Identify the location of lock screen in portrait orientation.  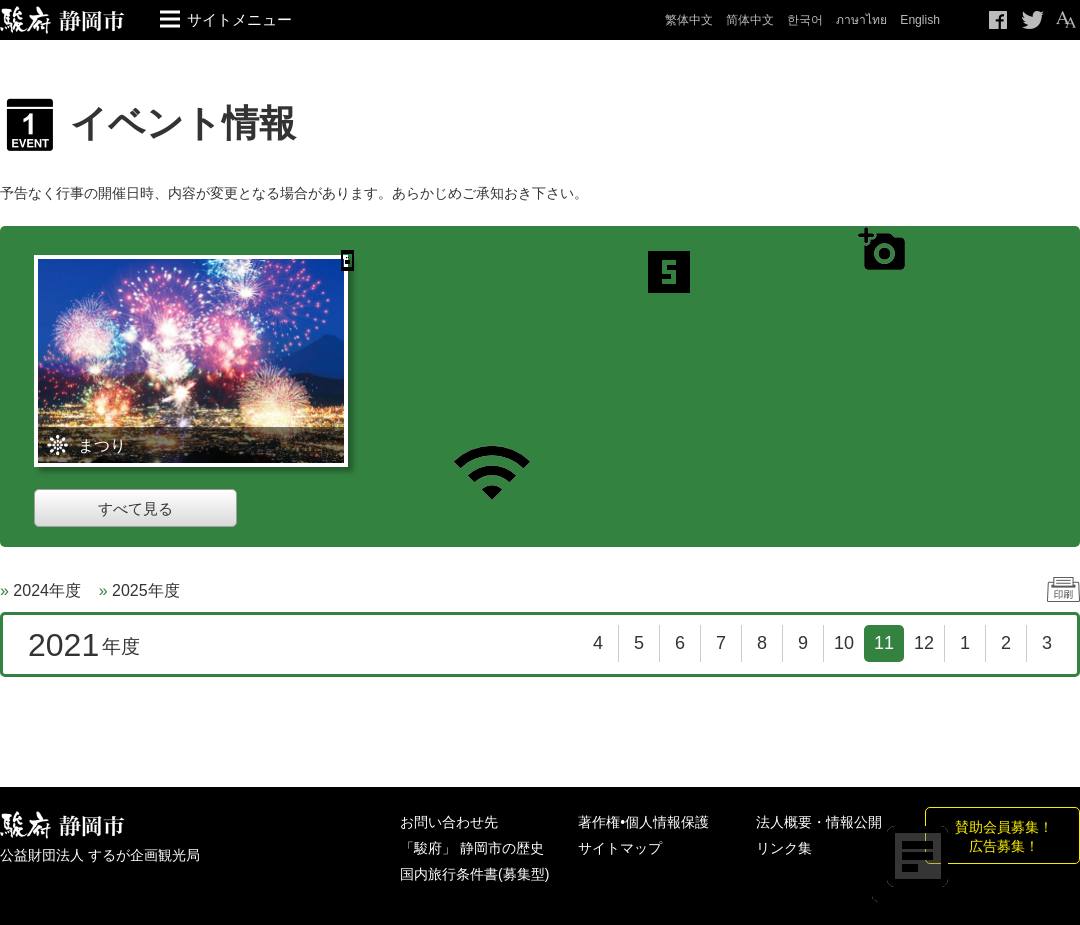
(347, 260).